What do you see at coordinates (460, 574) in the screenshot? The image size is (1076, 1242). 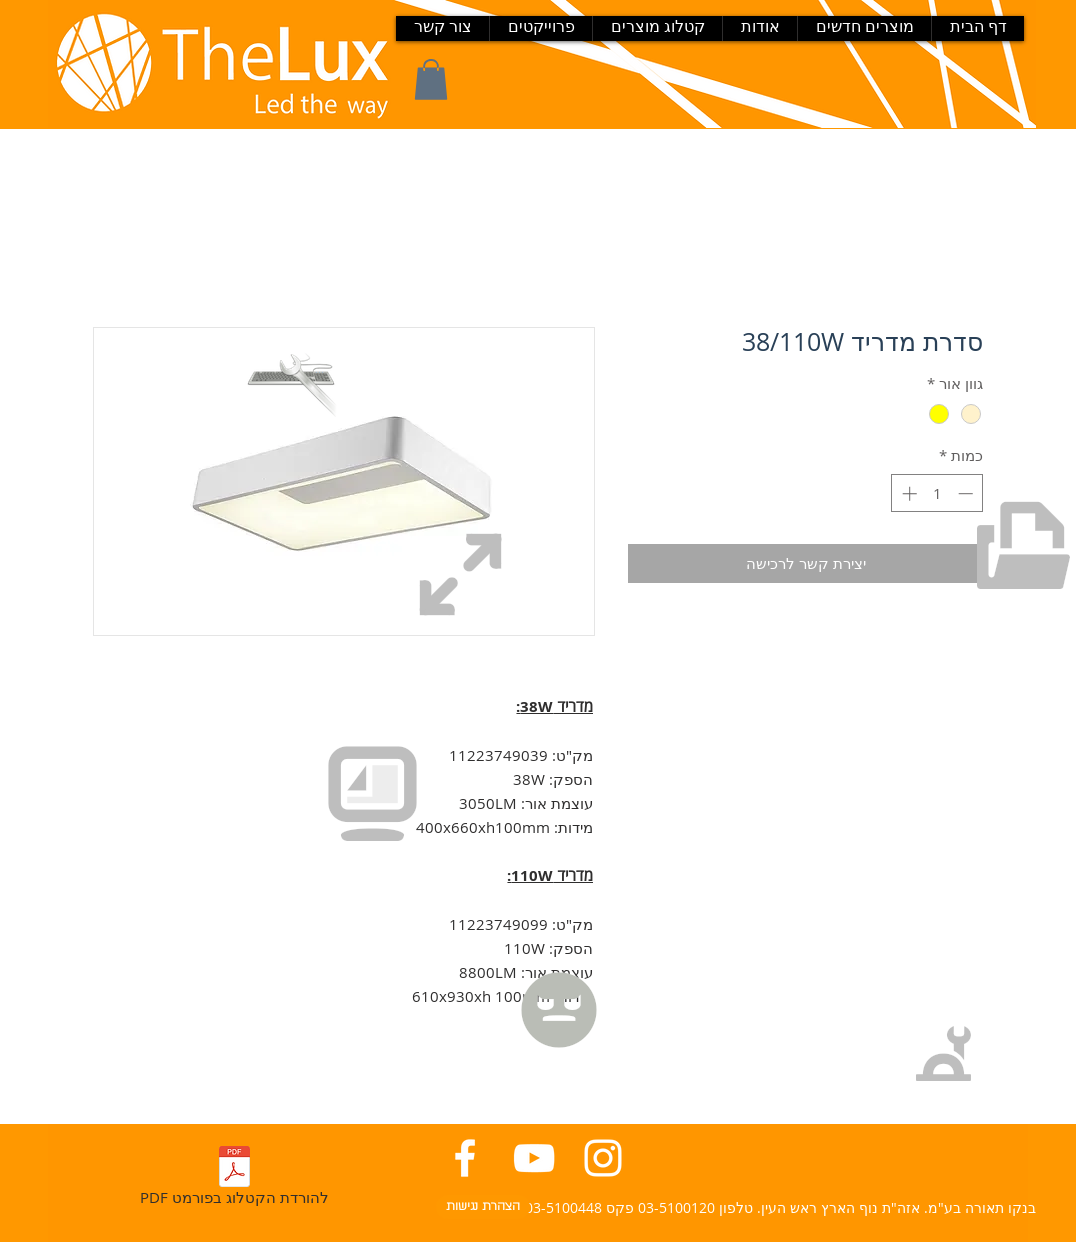 I see `expand content to fullscreen mode` at bounding box center [460, 574].